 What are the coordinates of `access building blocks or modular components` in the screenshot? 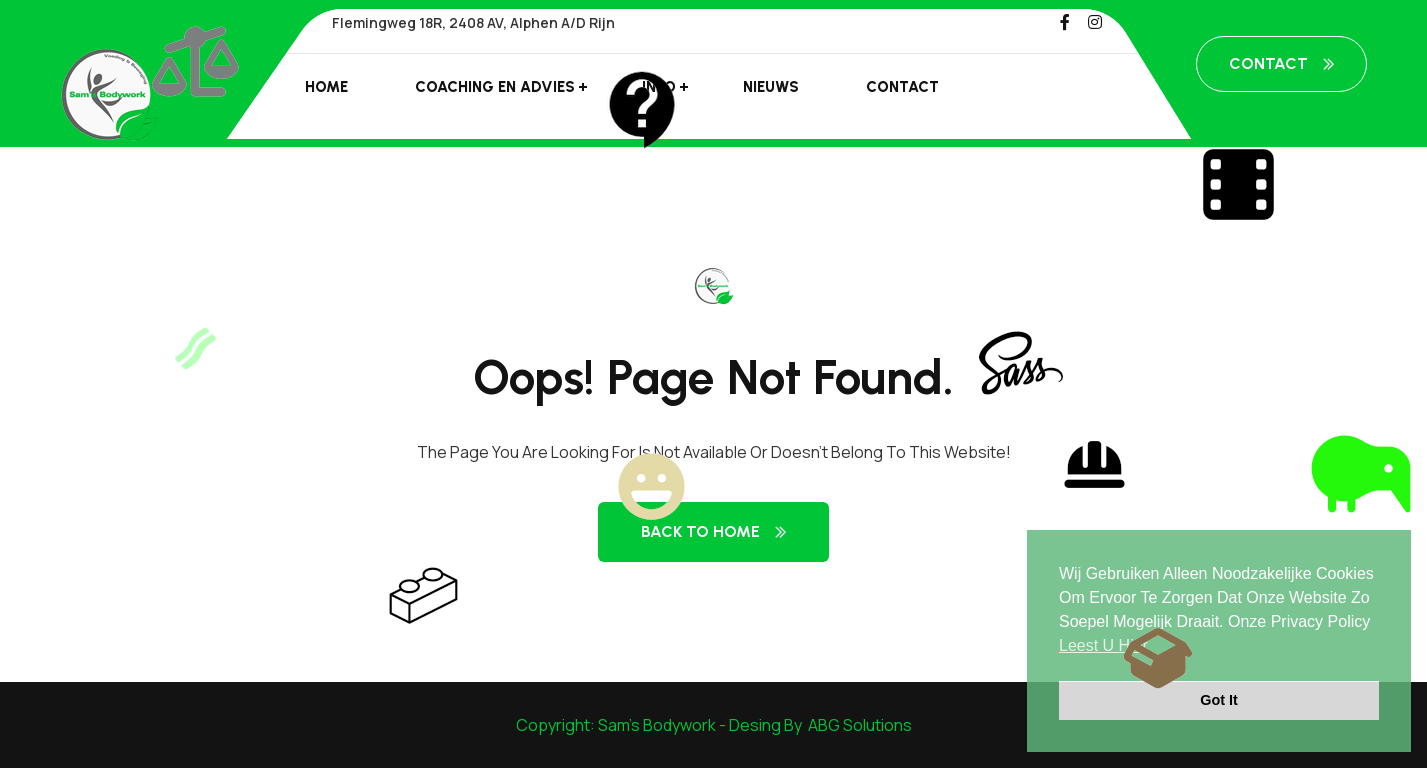 It's located at (423, 594).